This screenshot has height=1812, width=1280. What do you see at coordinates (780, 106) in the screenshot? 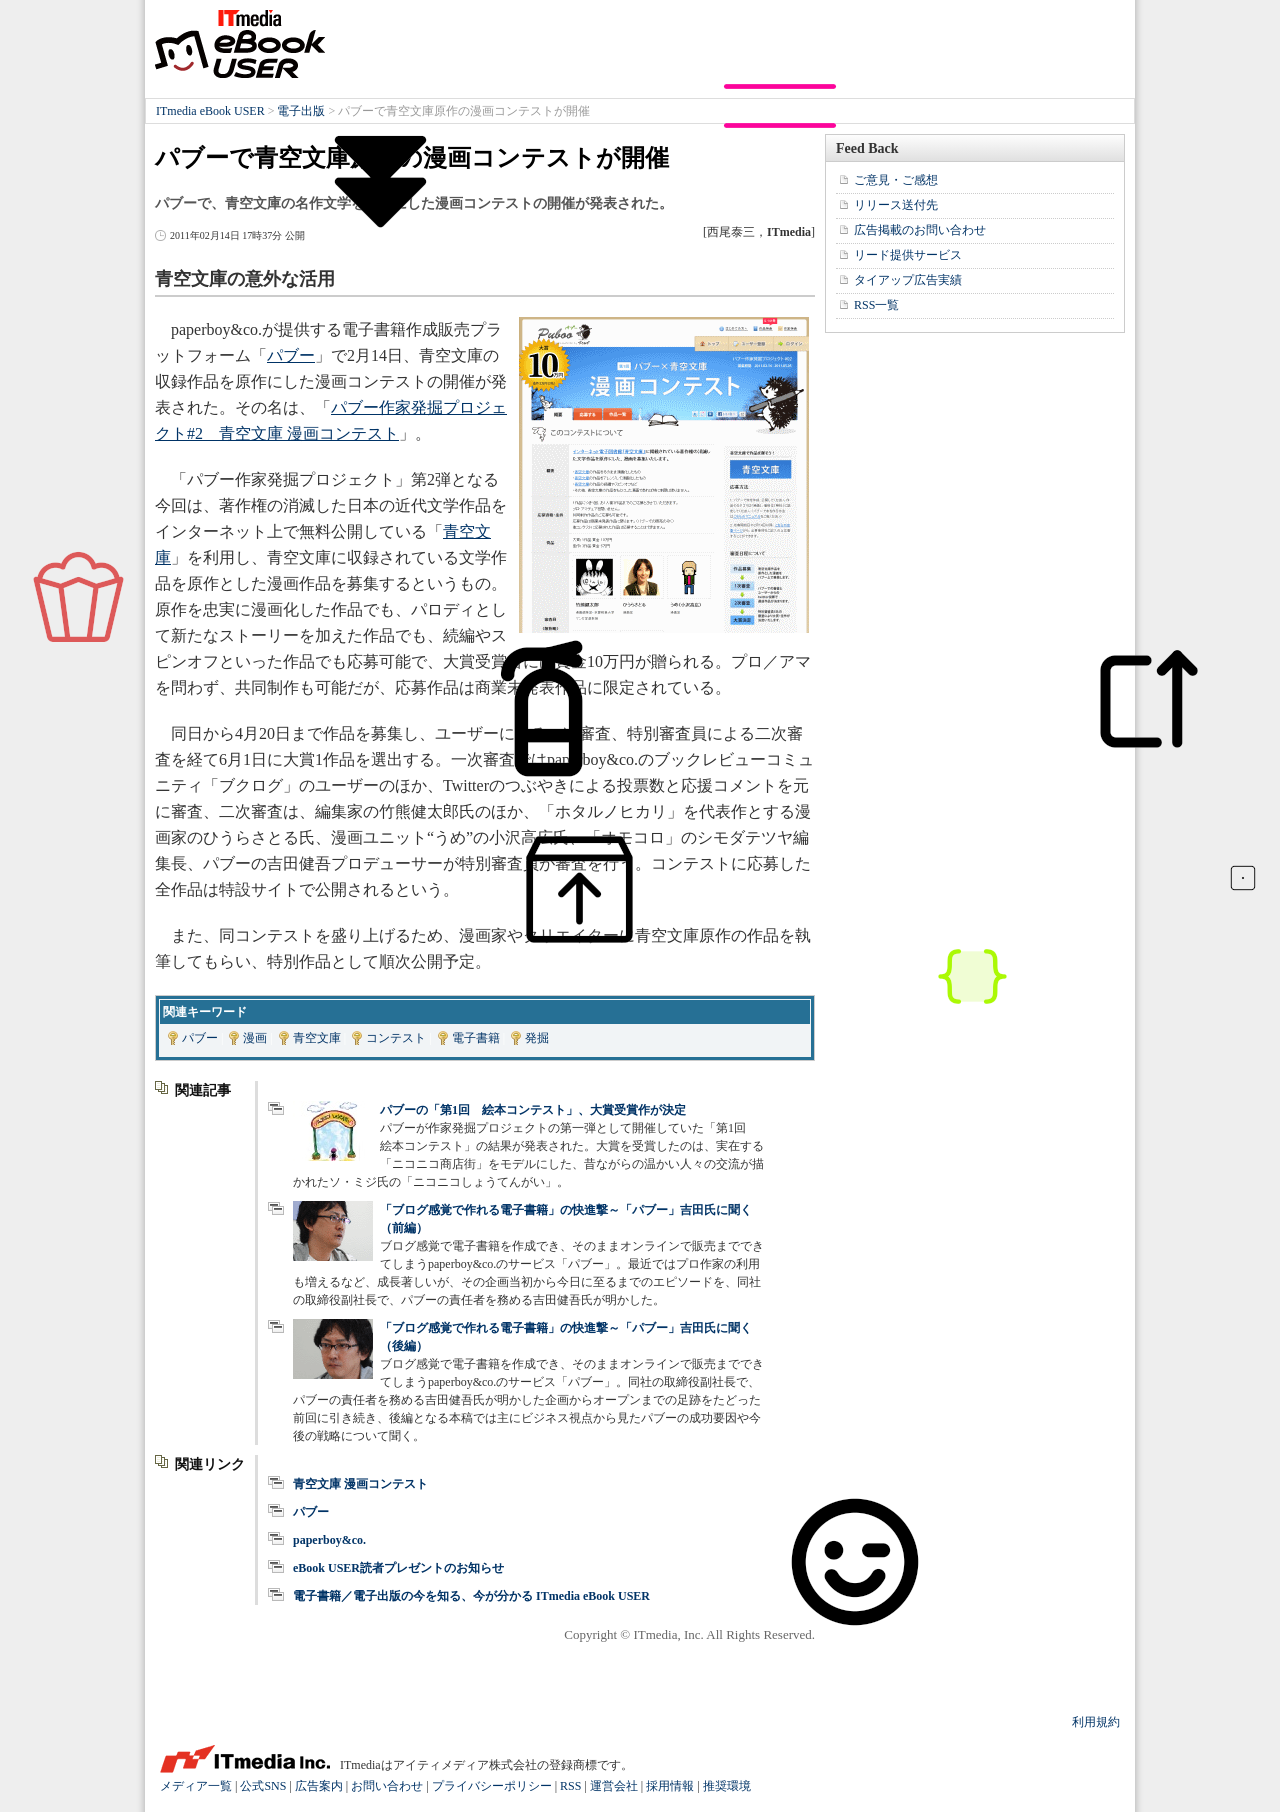
I see `indicates equality or comparison between values` at bounding box center [780, 106].